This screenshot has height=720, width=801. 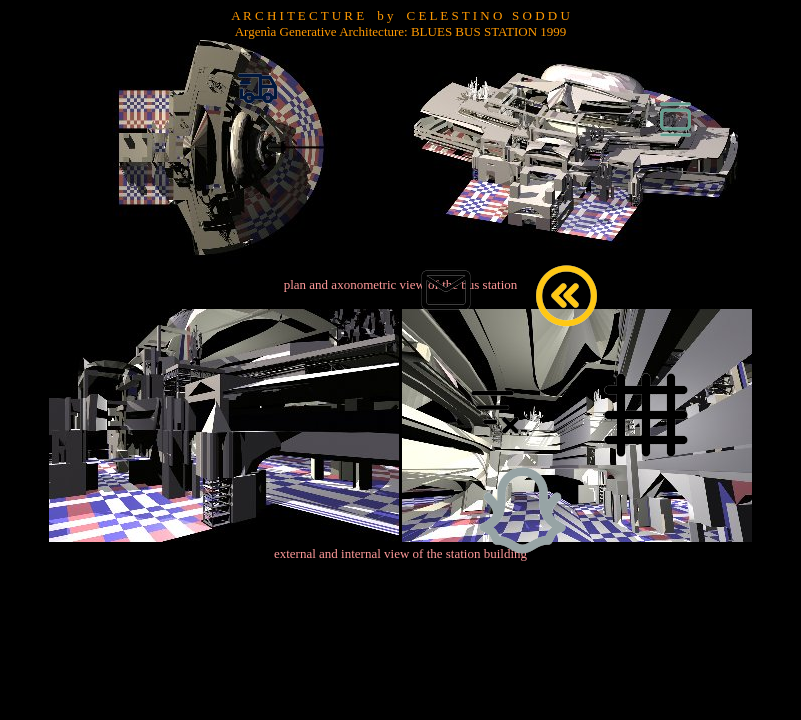 I want to click on view items in grid layout, so click(x=646, y=415).